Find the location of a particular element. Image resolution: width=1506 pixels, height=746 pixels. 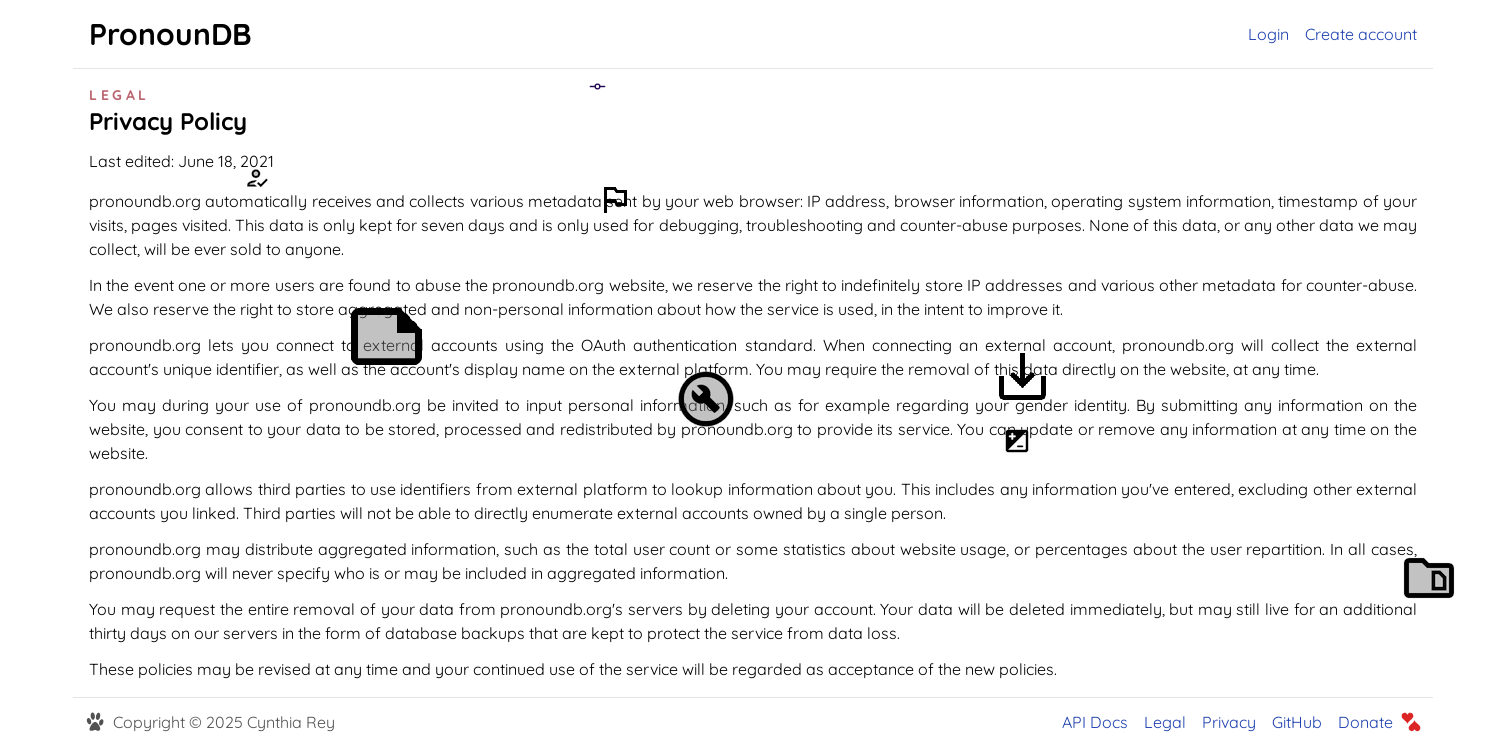

flag or report content is located at coordinates (614, 199).